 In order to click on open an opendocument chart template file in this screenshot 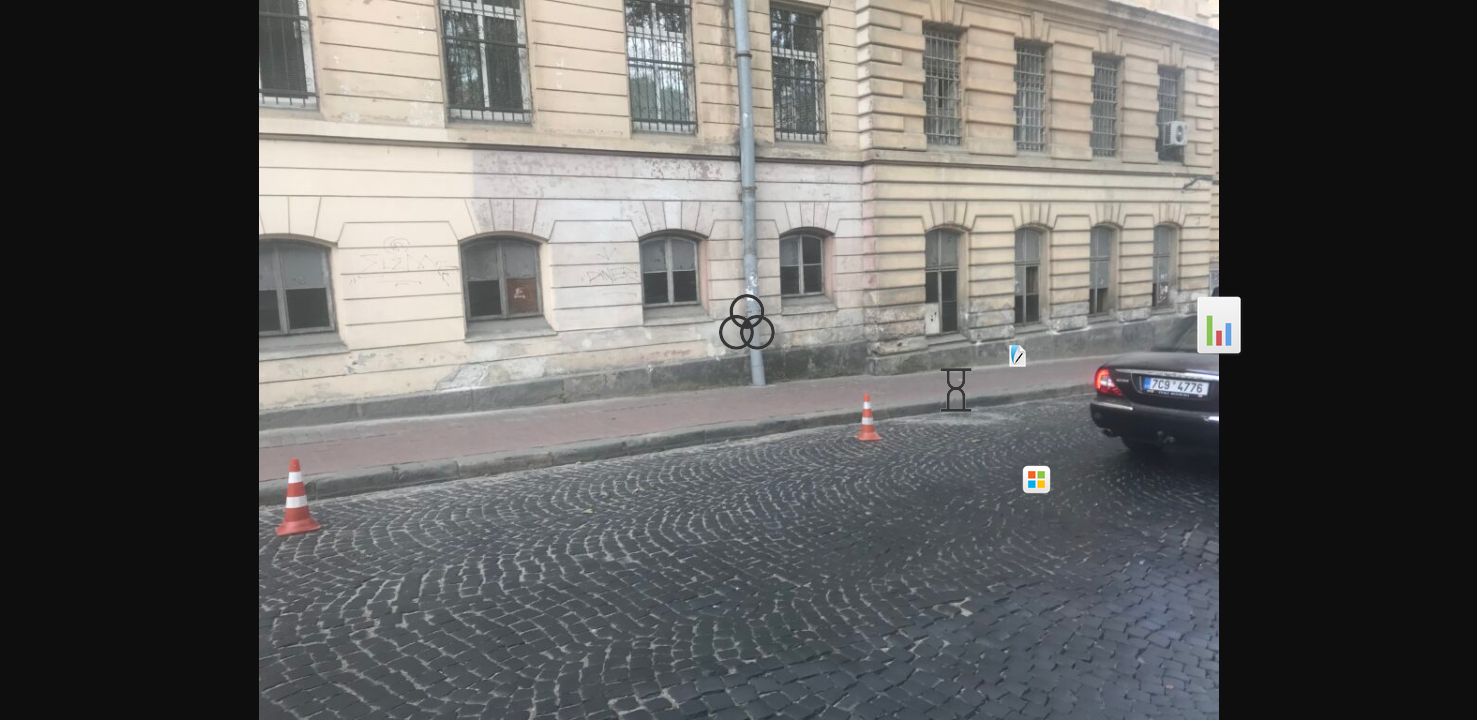, I will do `click(1219, 325)`.